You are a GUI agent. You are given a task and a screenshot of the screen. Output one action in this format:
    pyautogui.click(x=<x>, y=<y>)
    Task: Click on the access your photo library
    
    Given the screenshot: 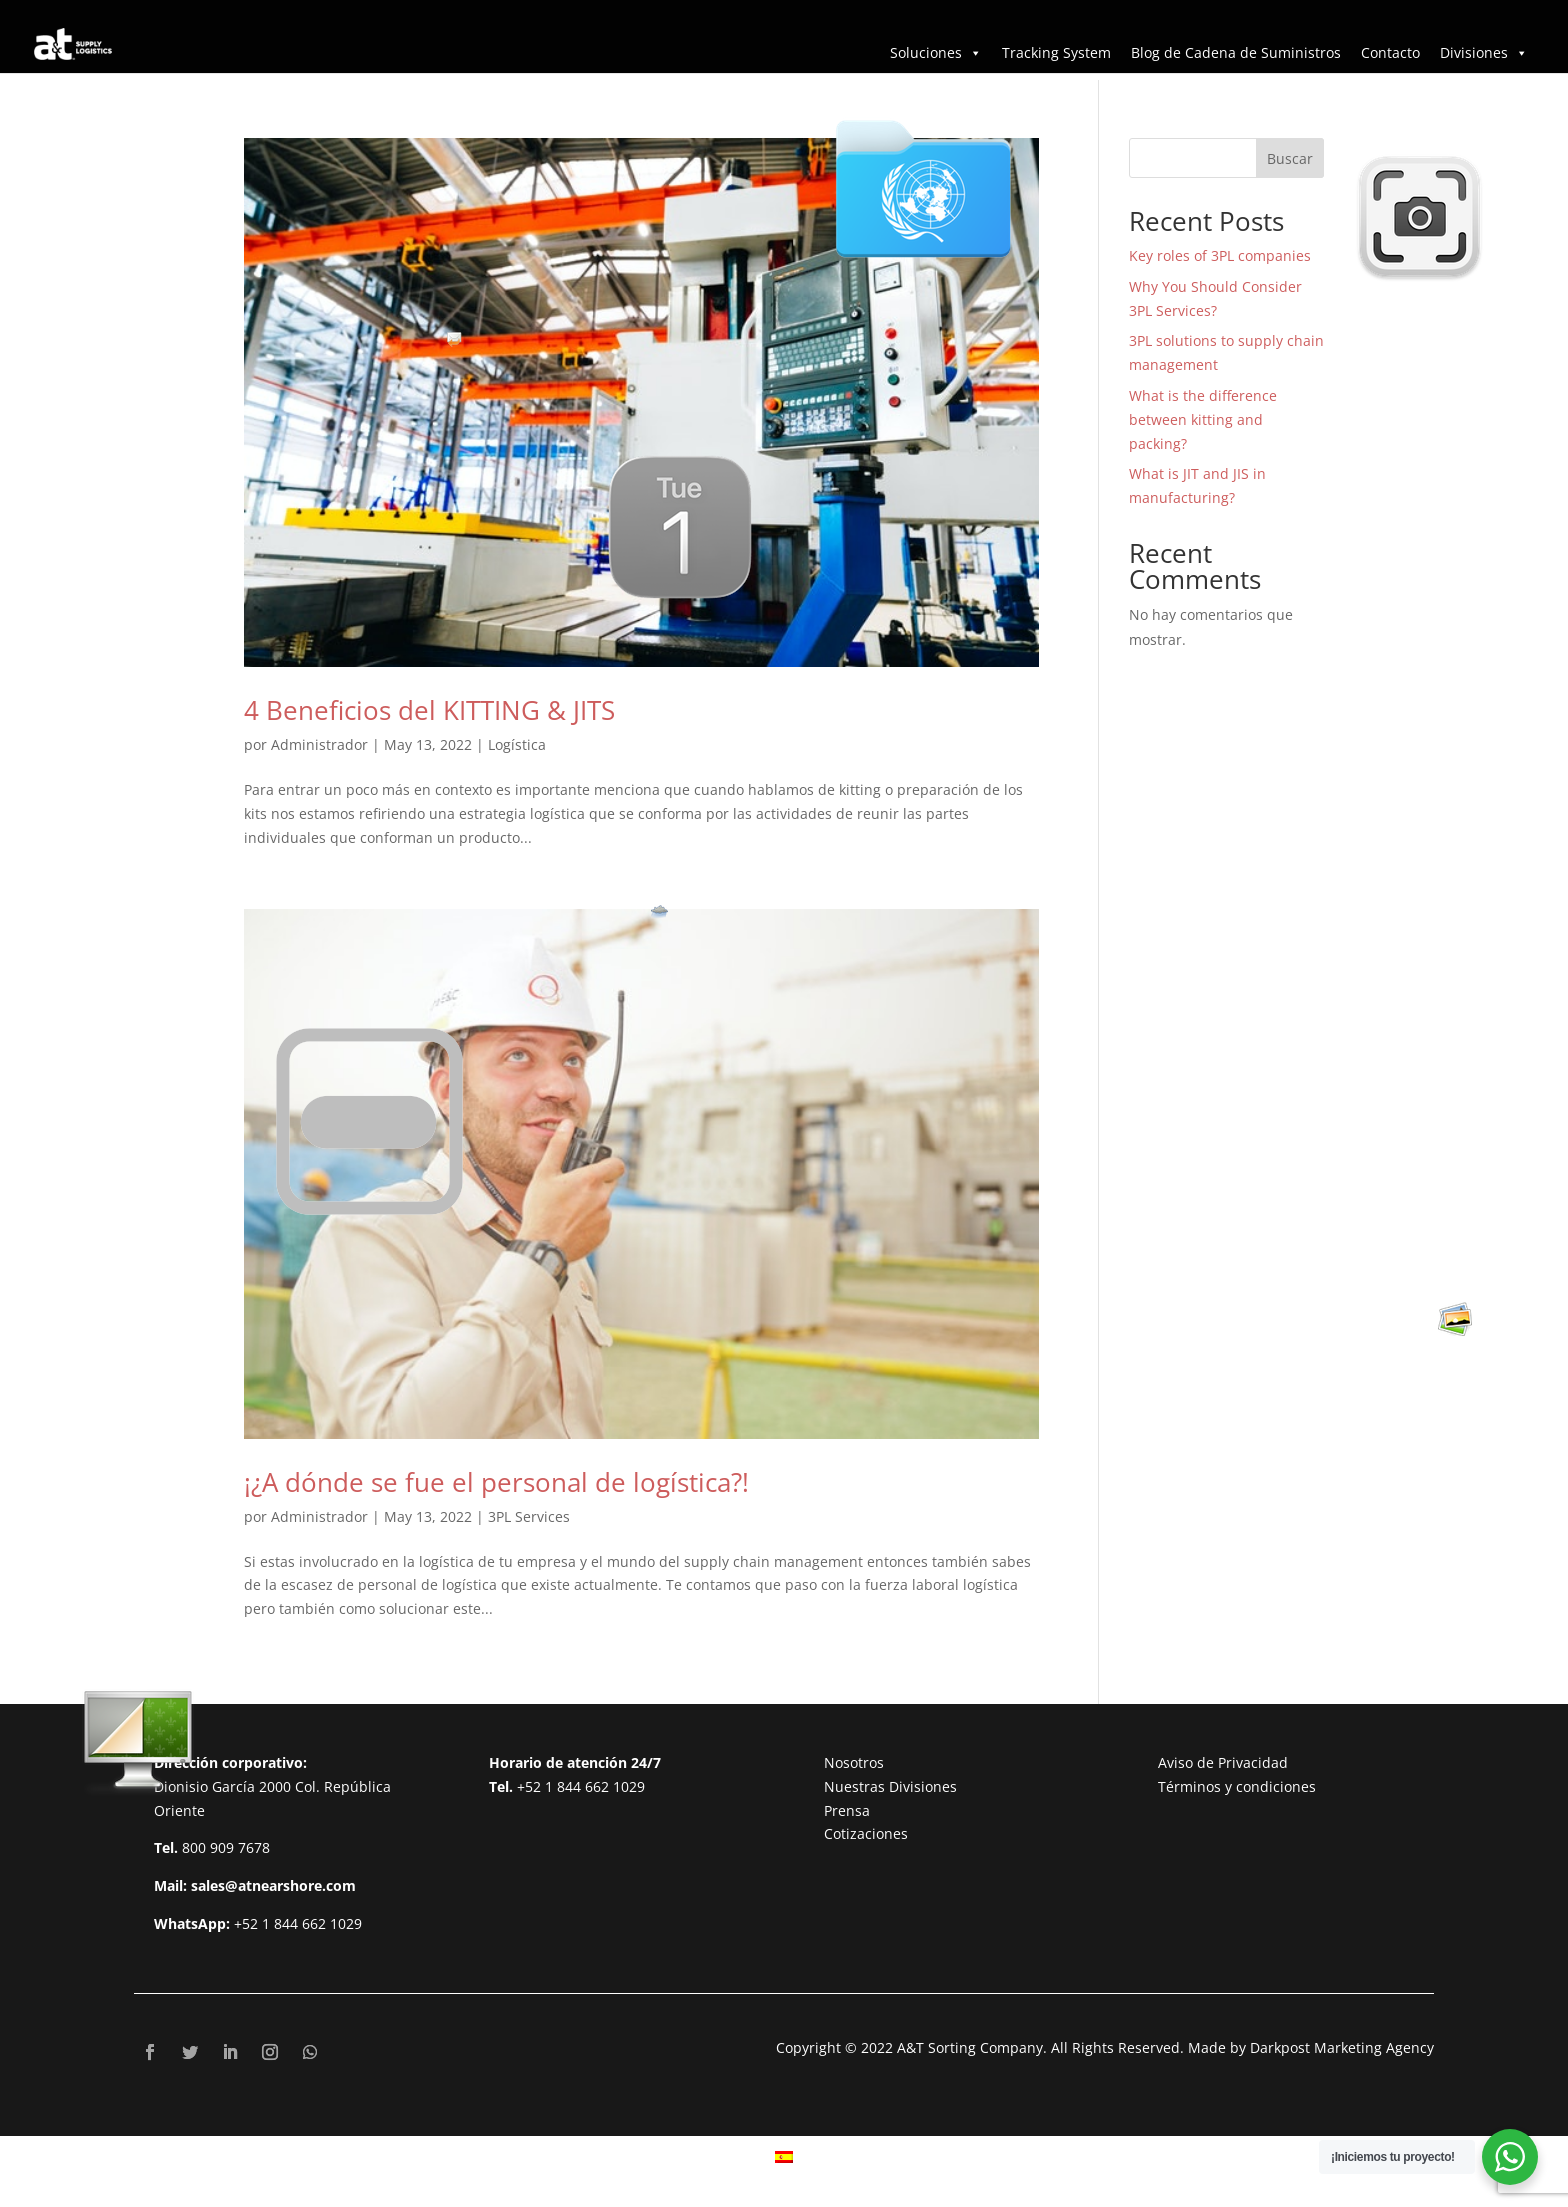 What is the action you would take?
    pyautogui.click(x=1455, y=1319)
    